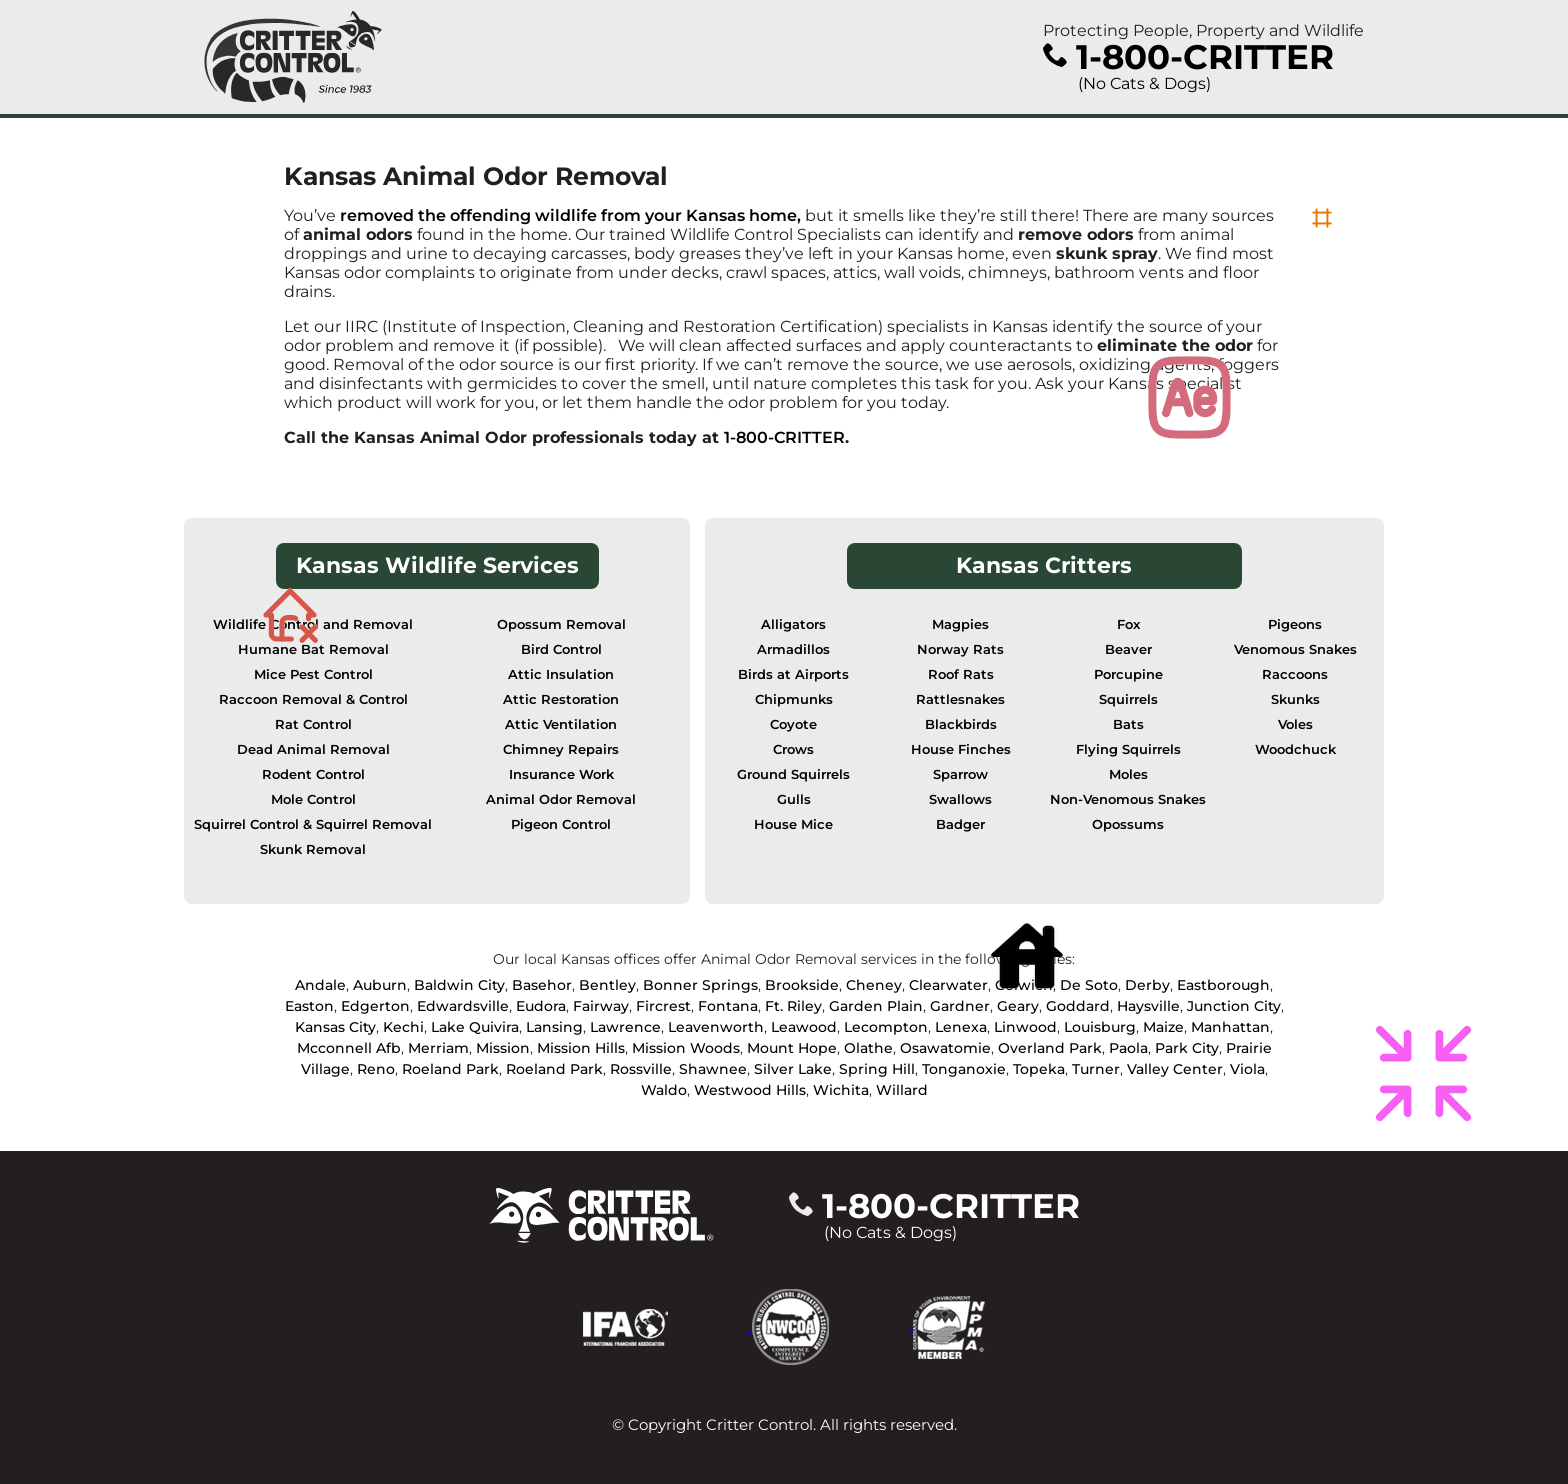  I want to click on go to home screen, so click(1027, 957).